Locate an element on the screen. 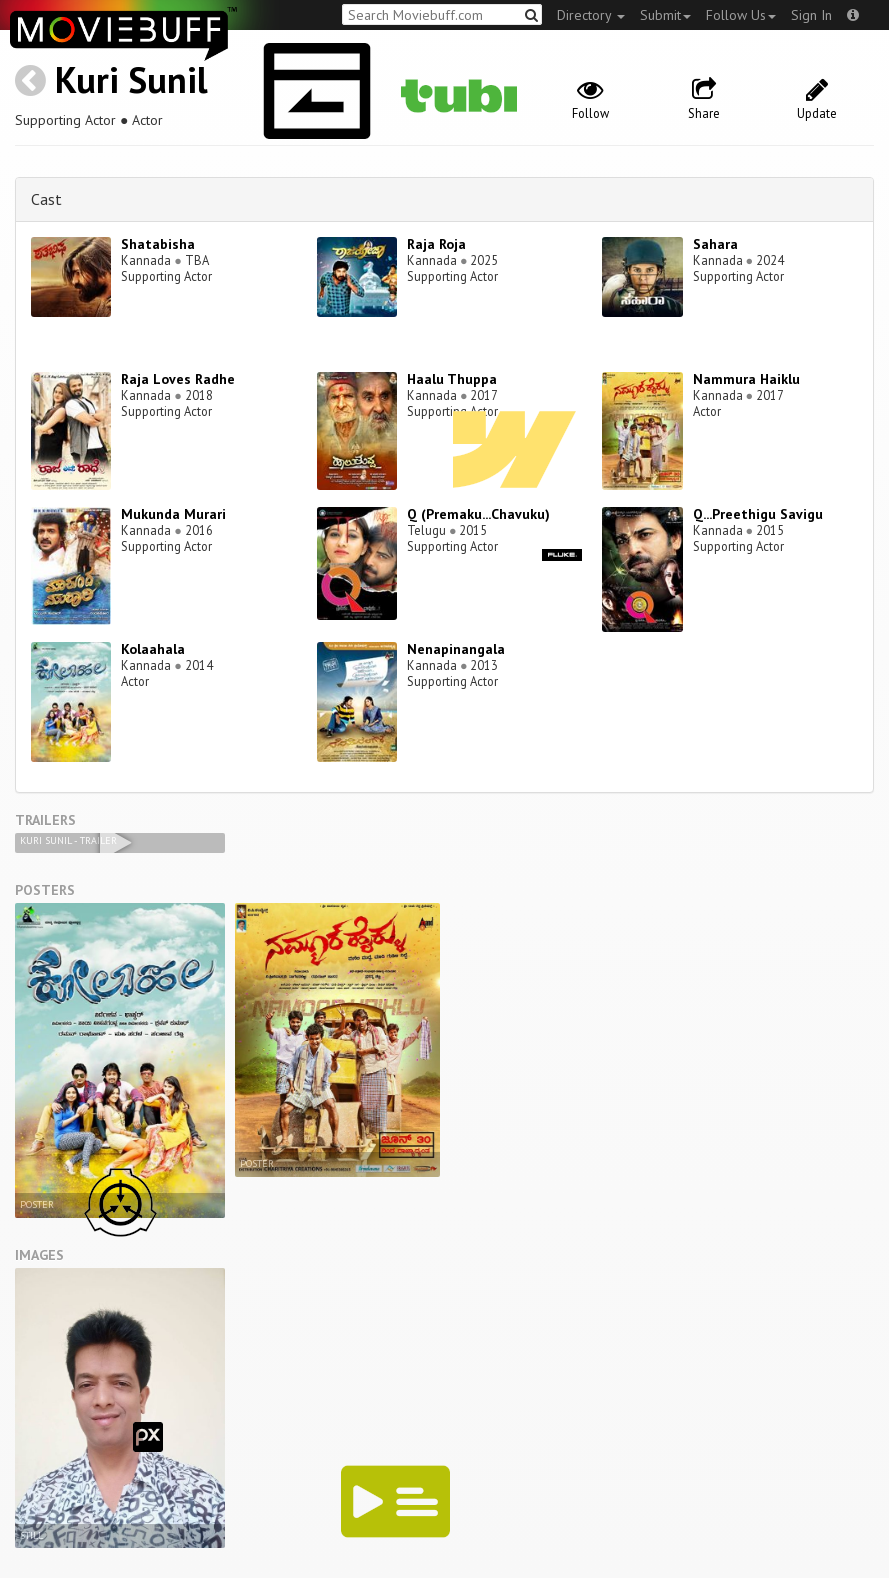  request a refund for a purchase is located at coordinates (317, 91).